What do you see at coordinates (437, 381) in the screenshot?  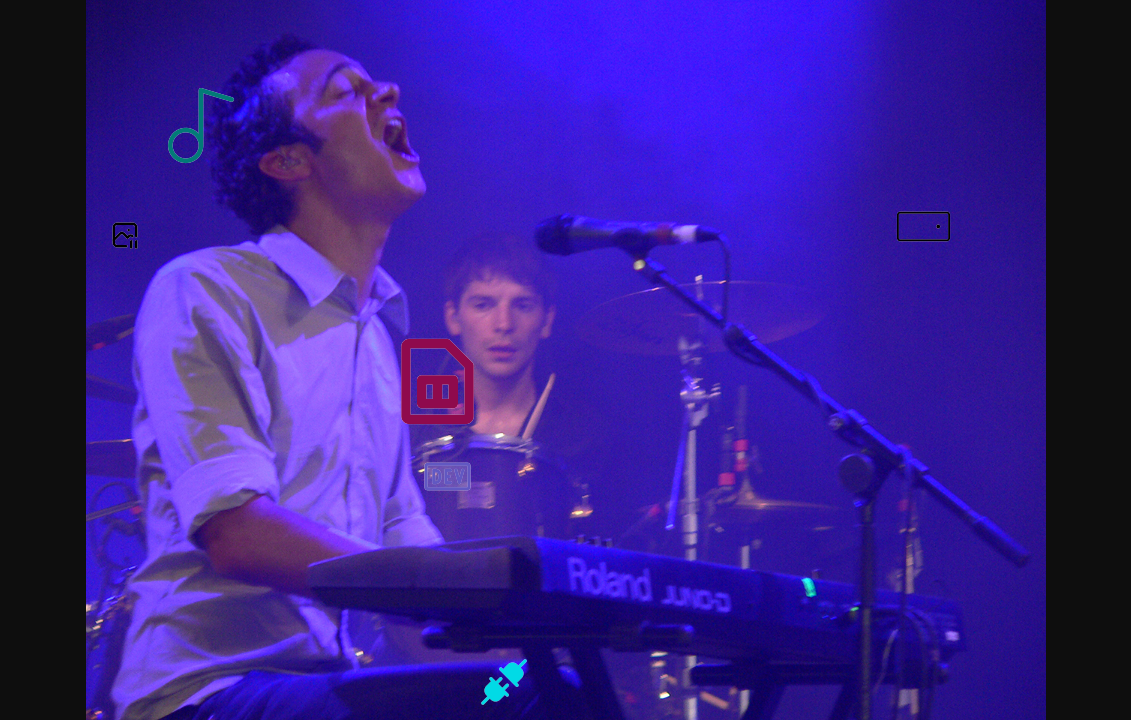 I see `manage sim card settings` at bounding box center [437, 381].